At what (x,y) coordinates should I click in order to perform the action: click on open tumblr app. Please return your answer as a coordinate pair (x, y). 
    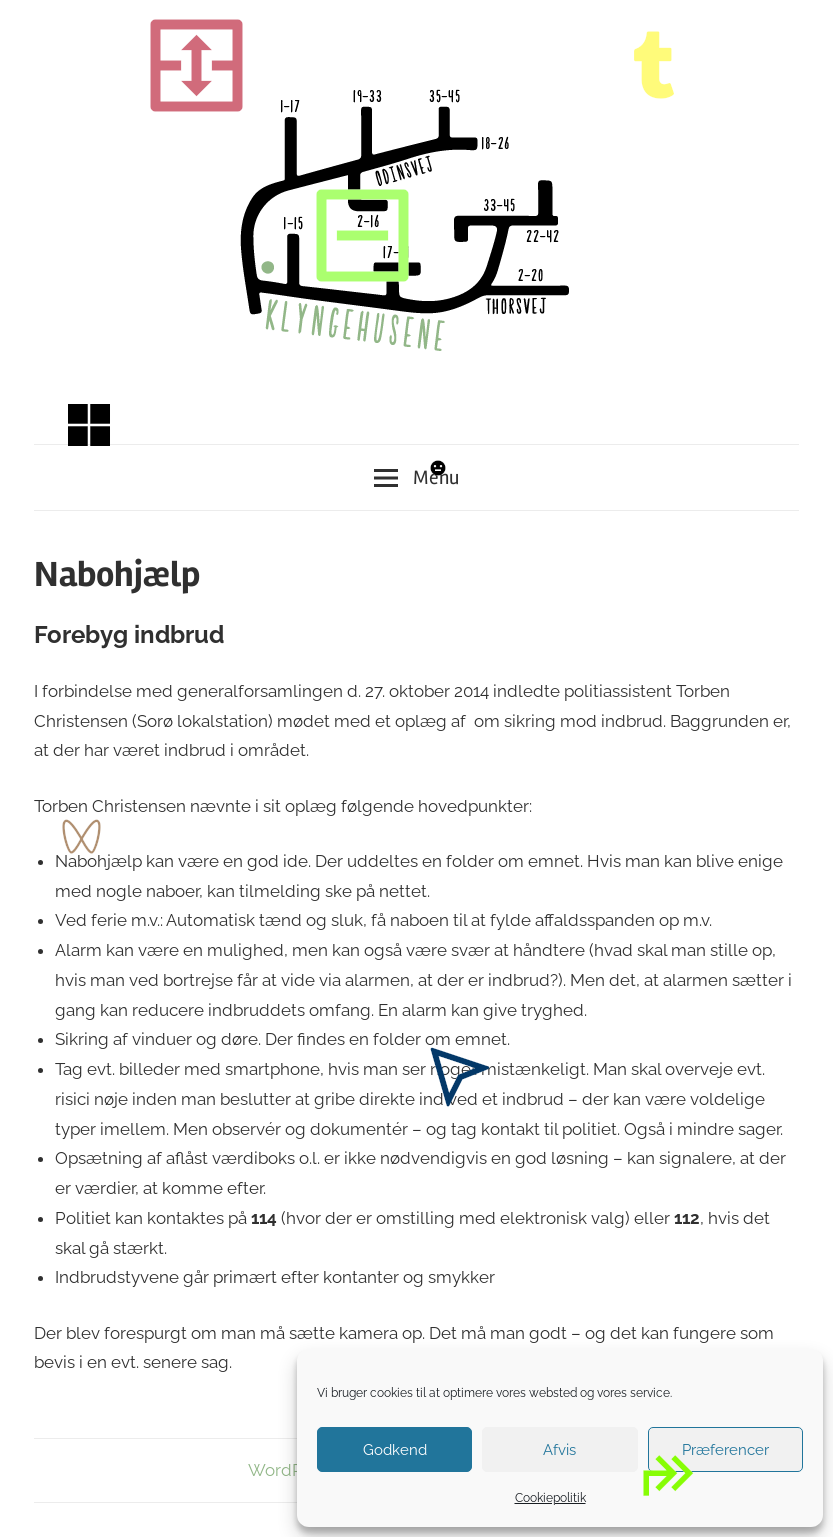
    Looking at the image, I should click on (654, 65).